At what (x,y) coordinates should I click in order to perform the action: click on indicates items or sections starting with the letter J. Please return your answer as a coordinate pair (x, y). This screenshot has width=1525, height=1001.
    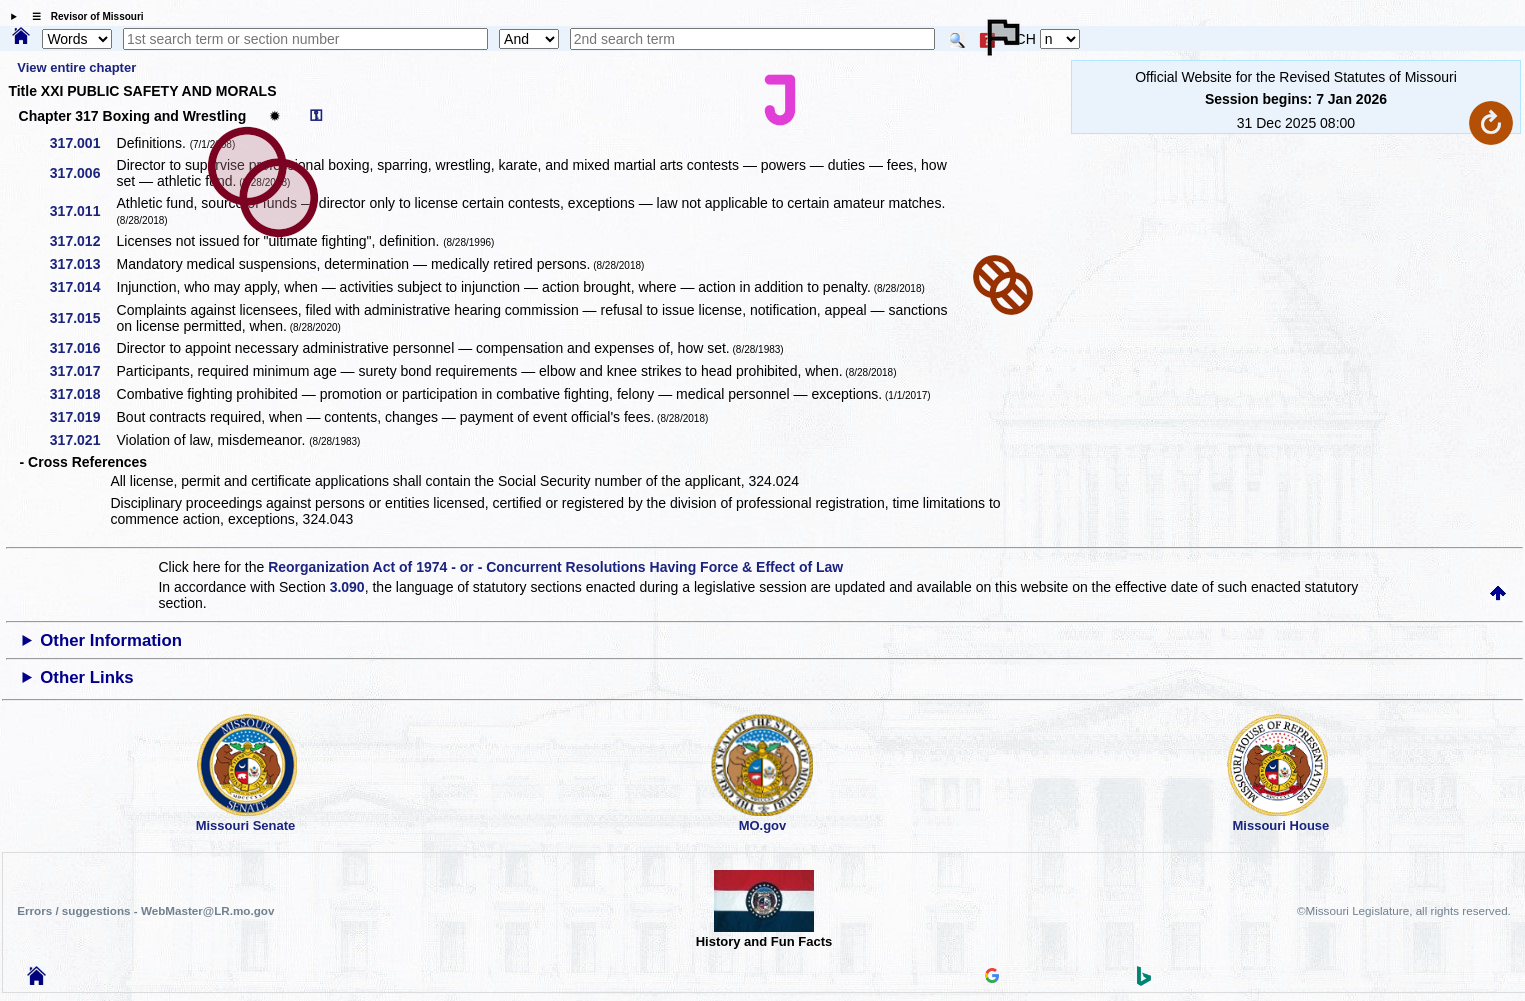
    Looking at the image, I should click on (780, 100).